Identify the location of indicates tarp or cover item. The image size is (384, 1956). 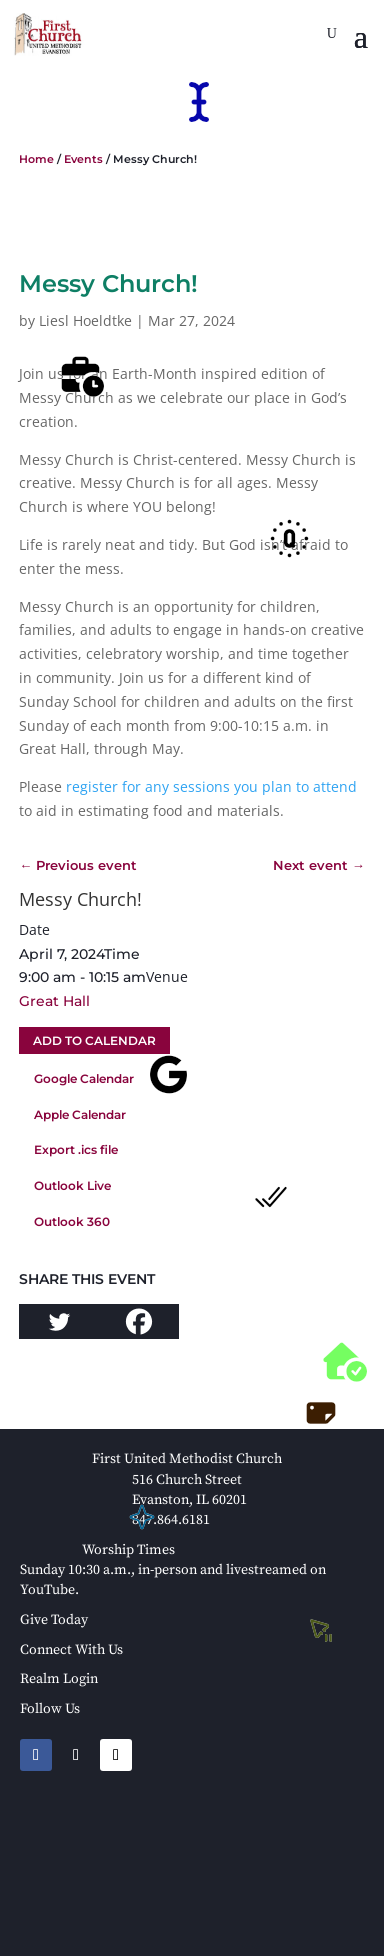
(321, 1413).